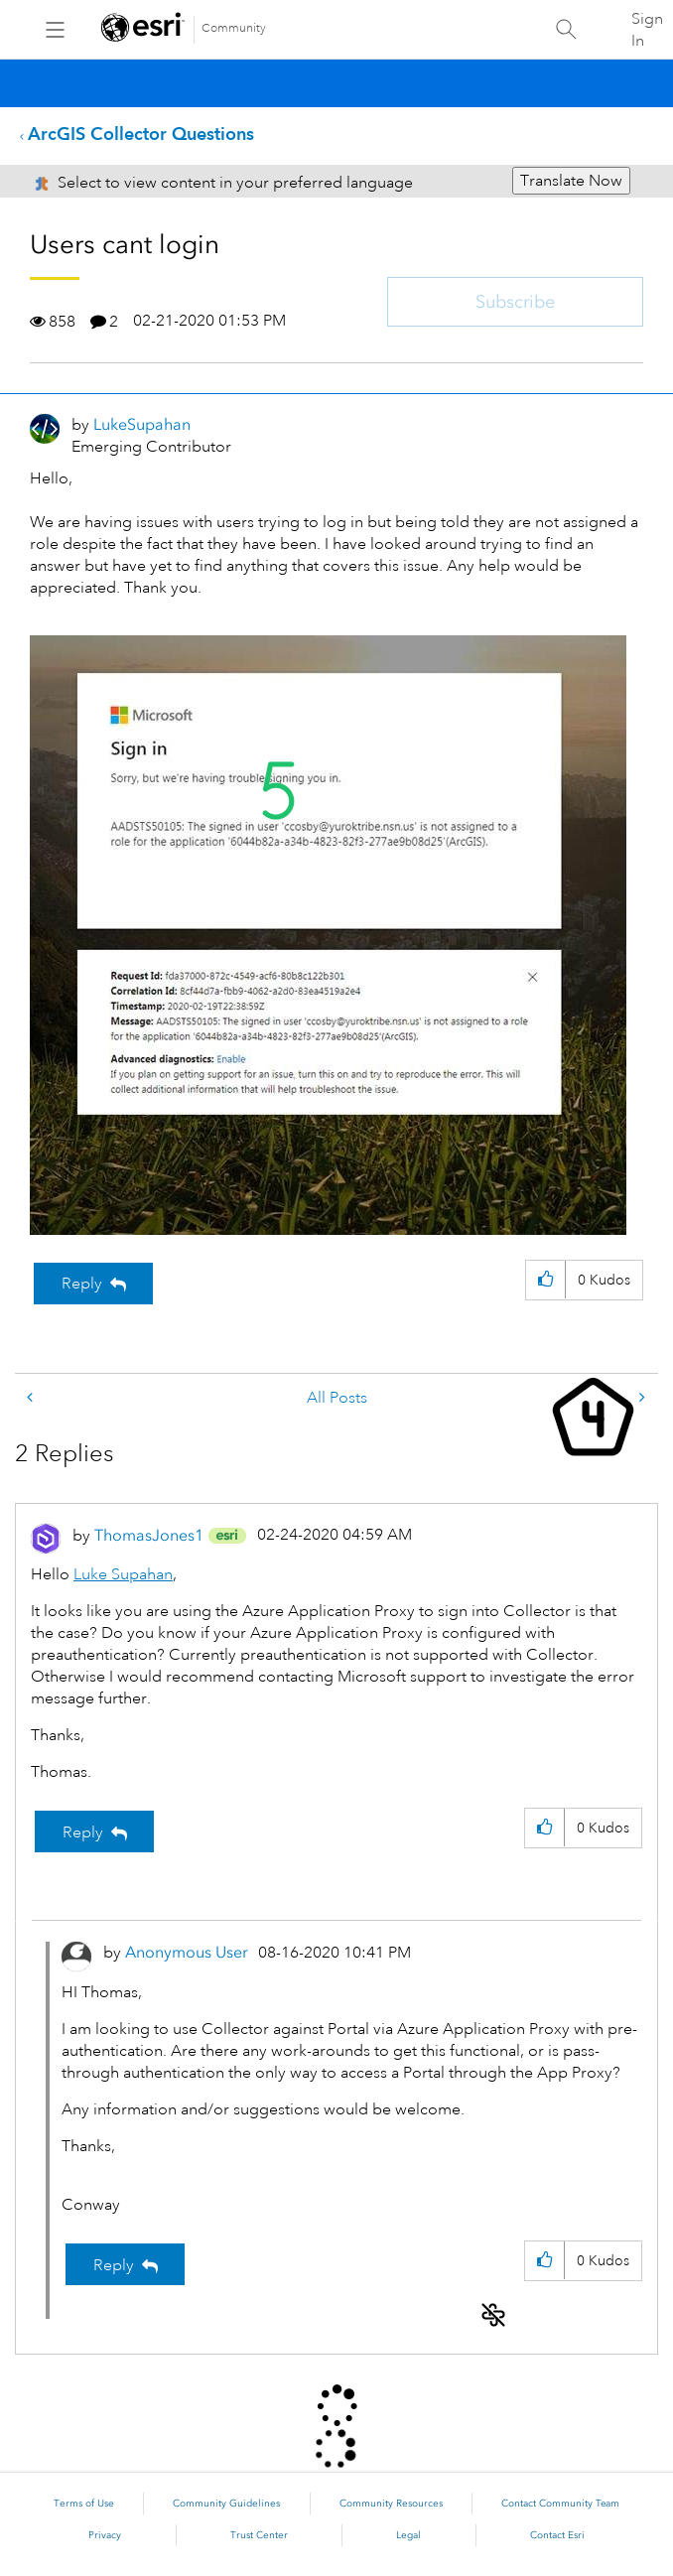 This screenshot has height=2576, width=673. Describe the element at coordinates (278, 790) in the screenshot. I see `indicates the number five in a list or sequence` at that location.